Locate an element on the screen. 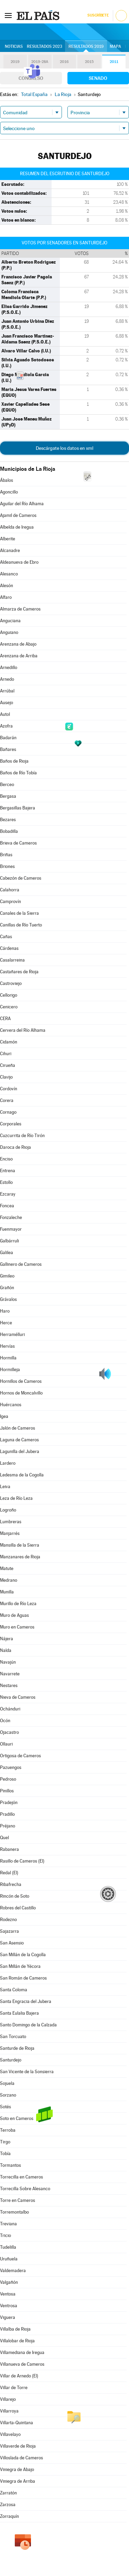 The height and width of the screenshot is (2576, 129). open system preferences is located at coordinates (108, 1894).